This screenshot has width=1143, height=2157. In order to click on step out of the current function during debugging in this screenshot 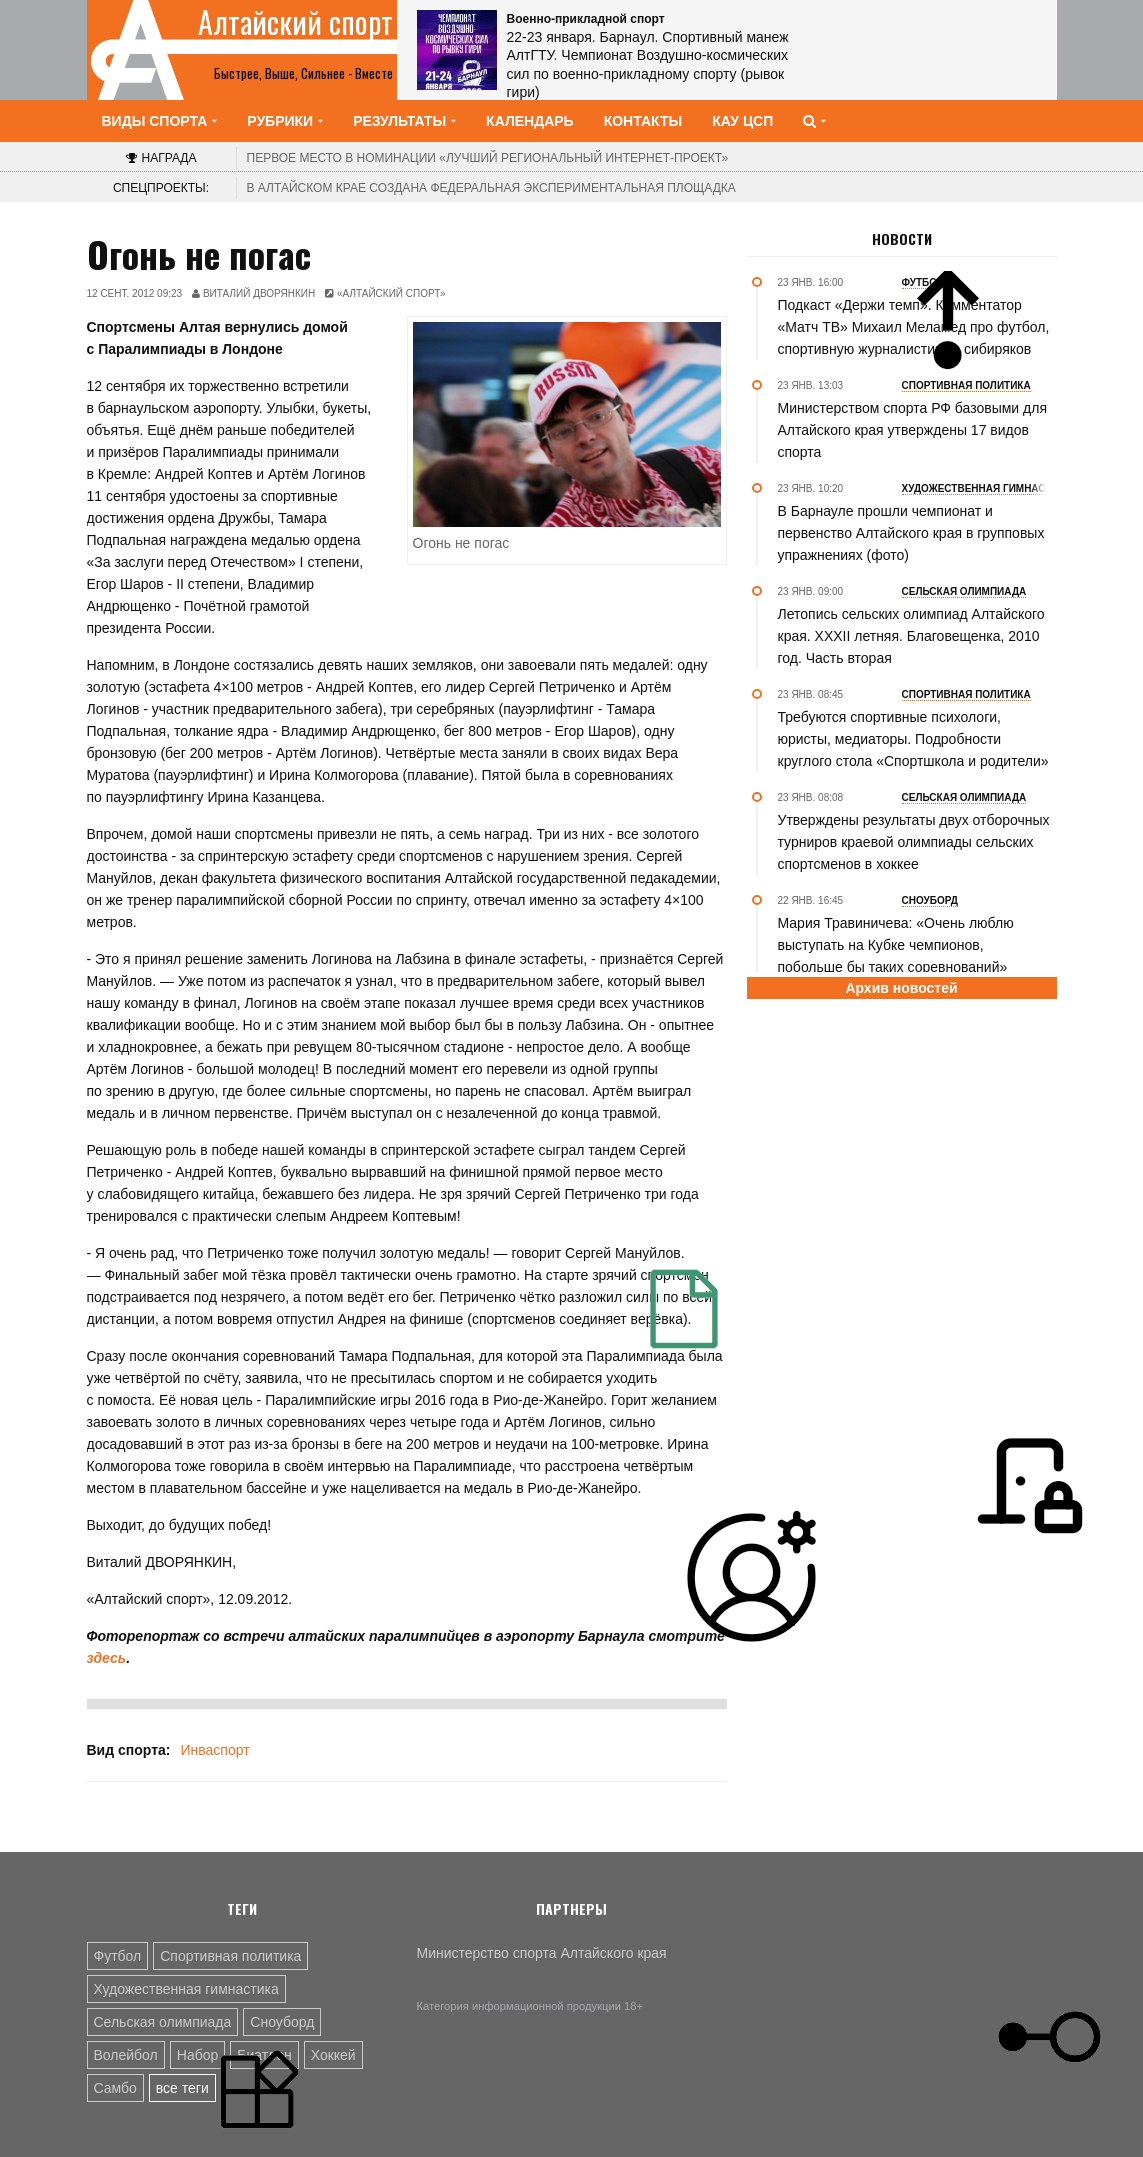, I will do `click(948, 320)`.